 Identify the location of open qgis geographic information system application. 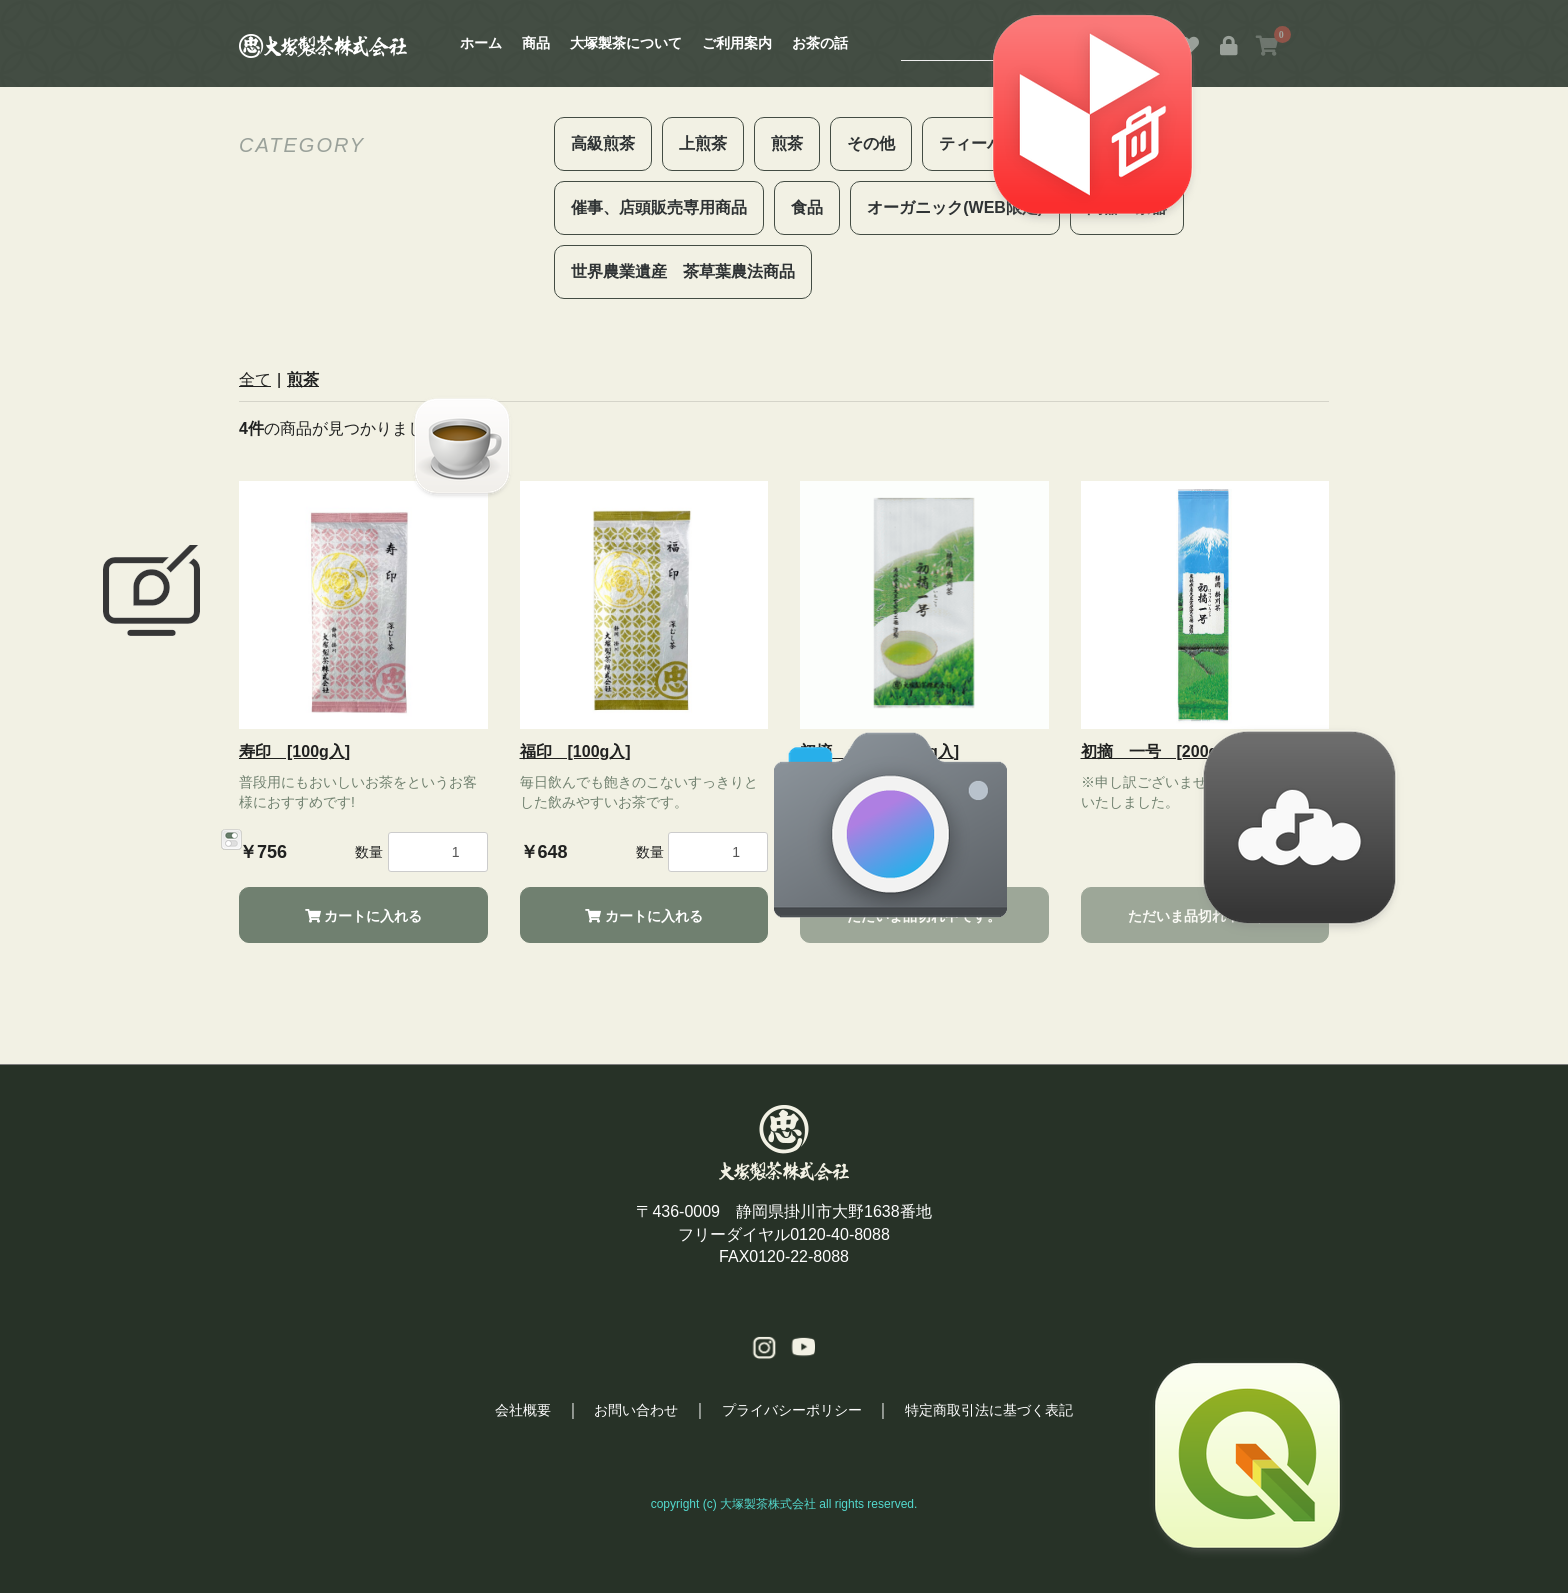
(1247, 1455).